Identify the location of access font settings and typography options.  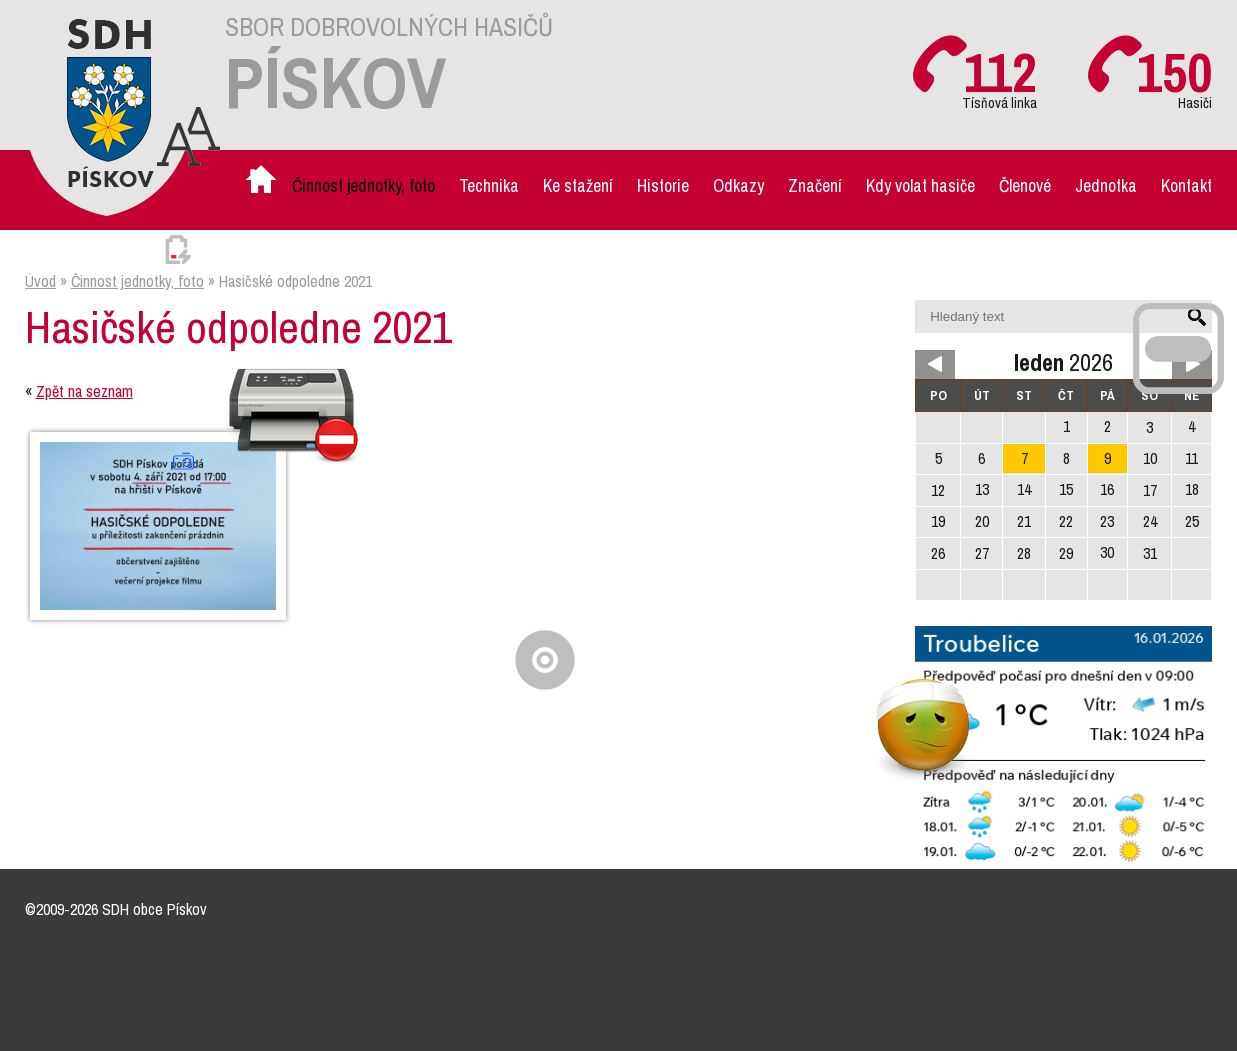
(188, 138).